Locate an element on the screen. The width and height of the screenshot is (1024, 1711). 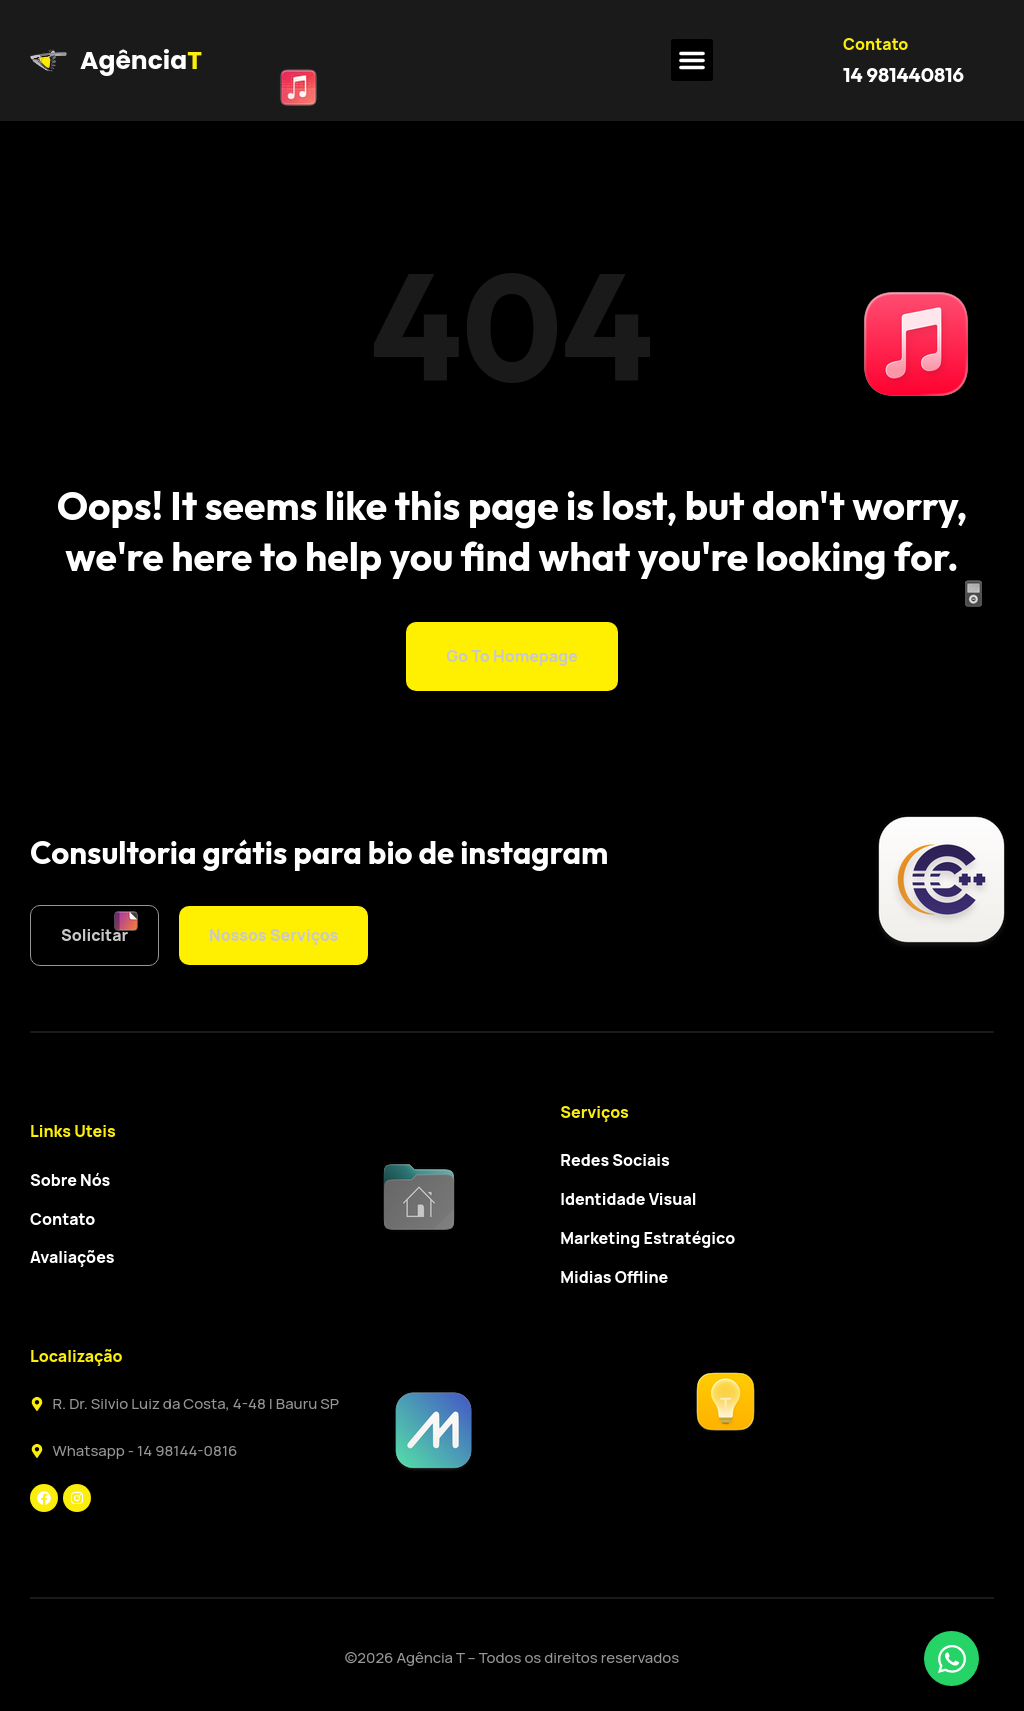
open the gnome music app is located at coordinates (298, 87).